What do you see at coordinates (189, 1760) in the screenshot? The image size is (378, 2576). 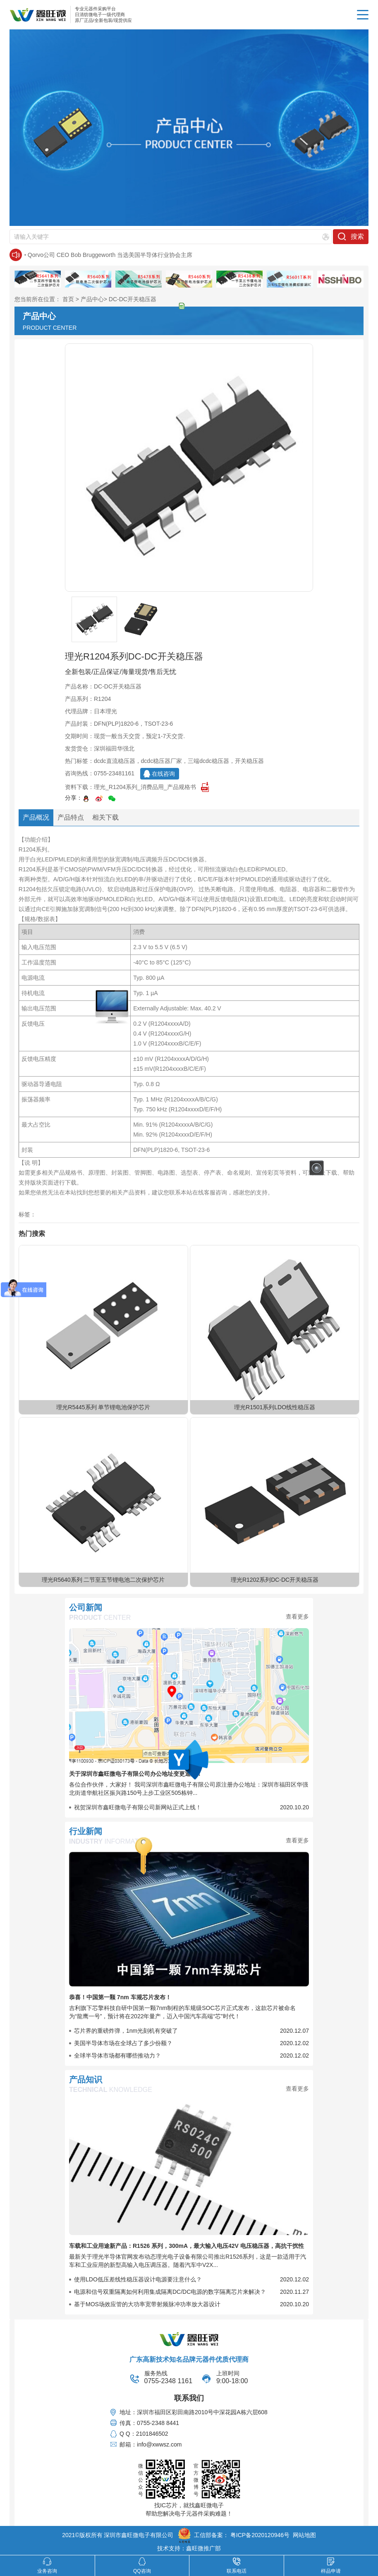 I see `open yammer enterprise social network` at bounding box center [189, 1760].